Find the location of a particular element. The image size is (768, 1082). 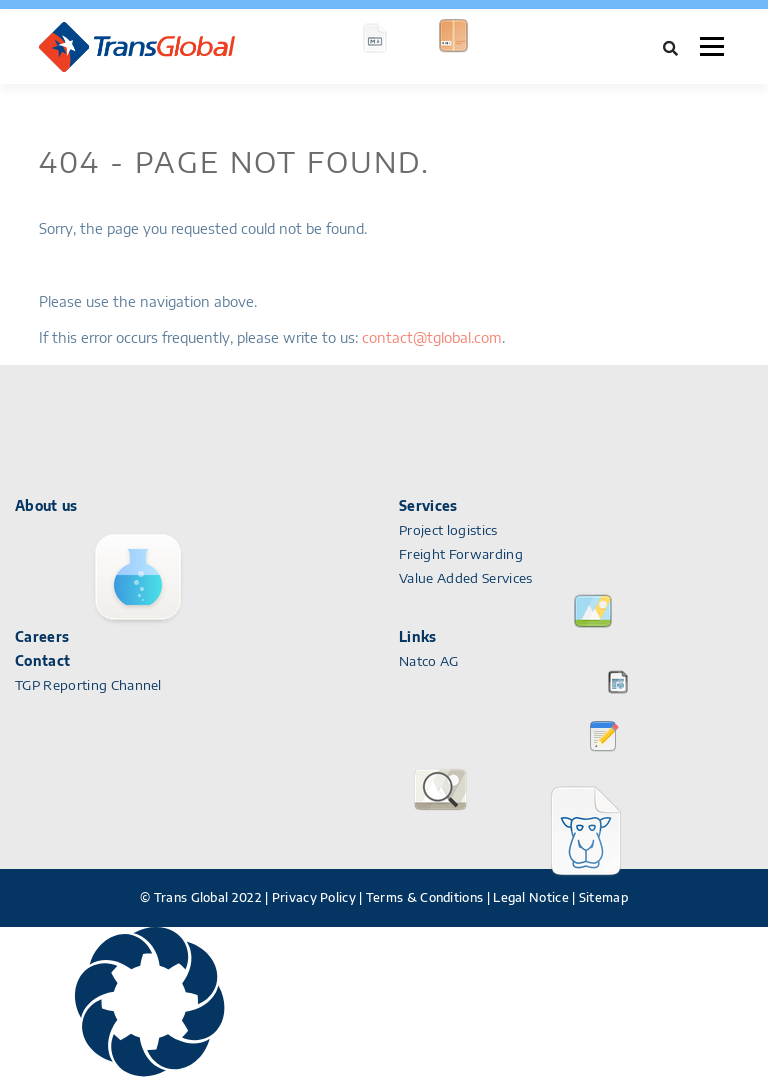

open gnome photos app is located at coordinates (593, 611).